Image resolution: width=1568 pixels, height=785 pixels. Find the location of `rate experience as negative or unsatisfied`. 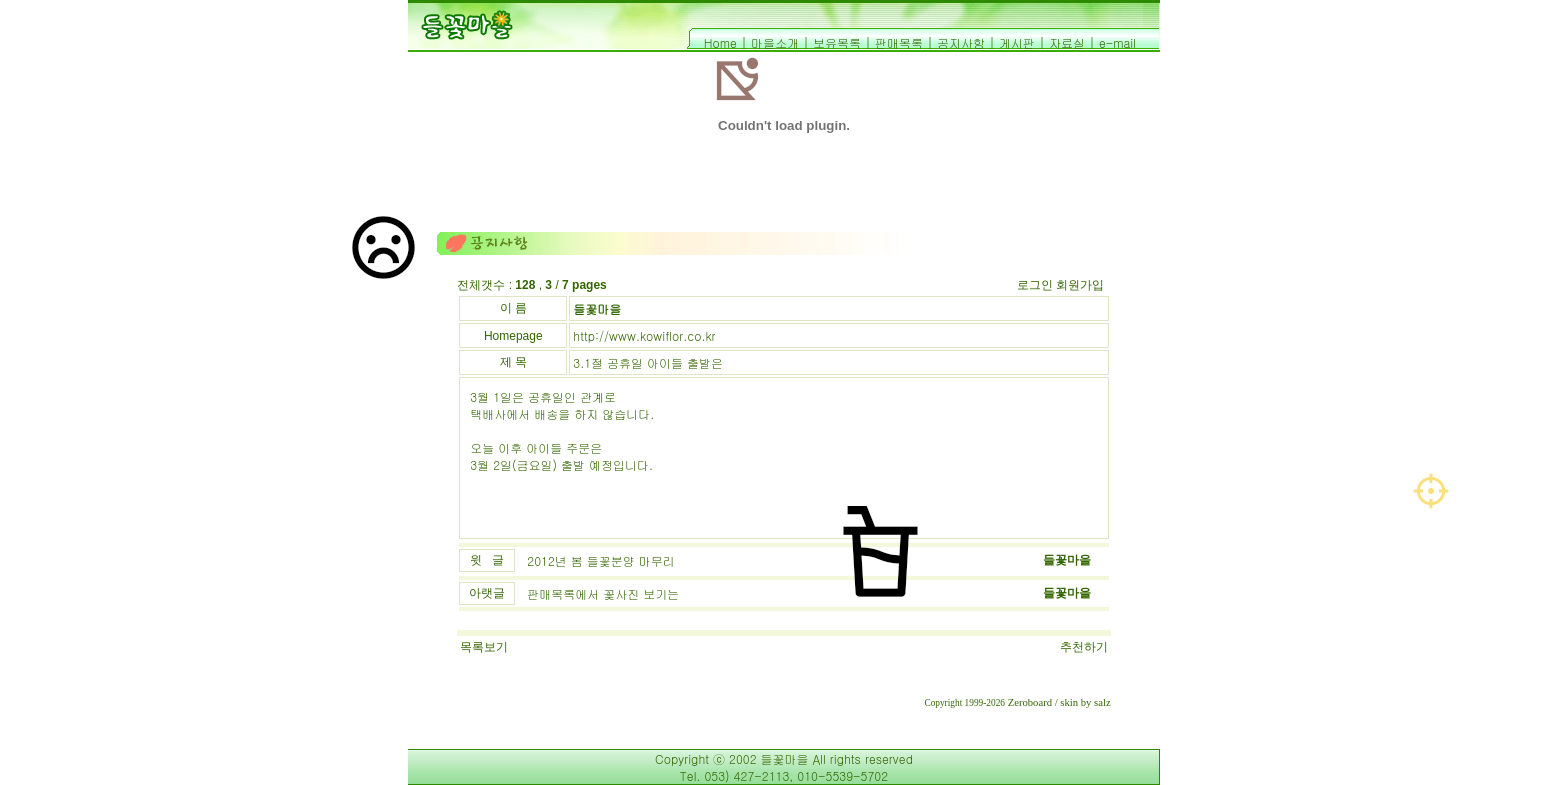

rate experience as negative or unsatisfied is located at coordinates (383, 247).